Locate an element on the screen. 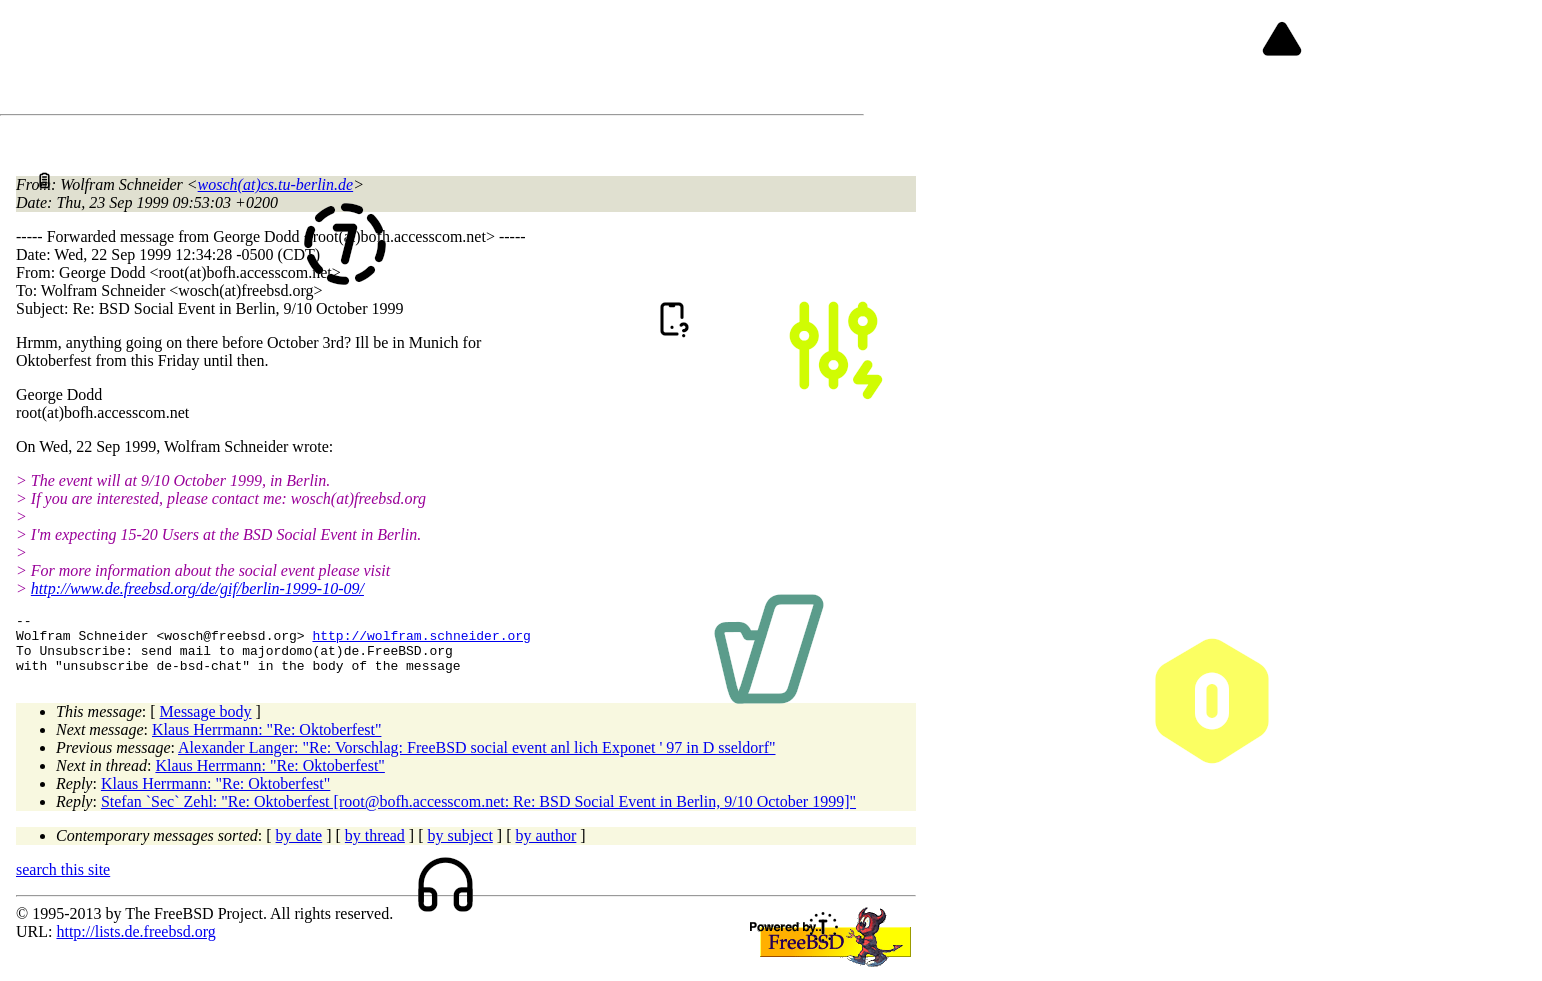 The image size is (1542, 981). access audio or music player is located at coordinates (445, 884).